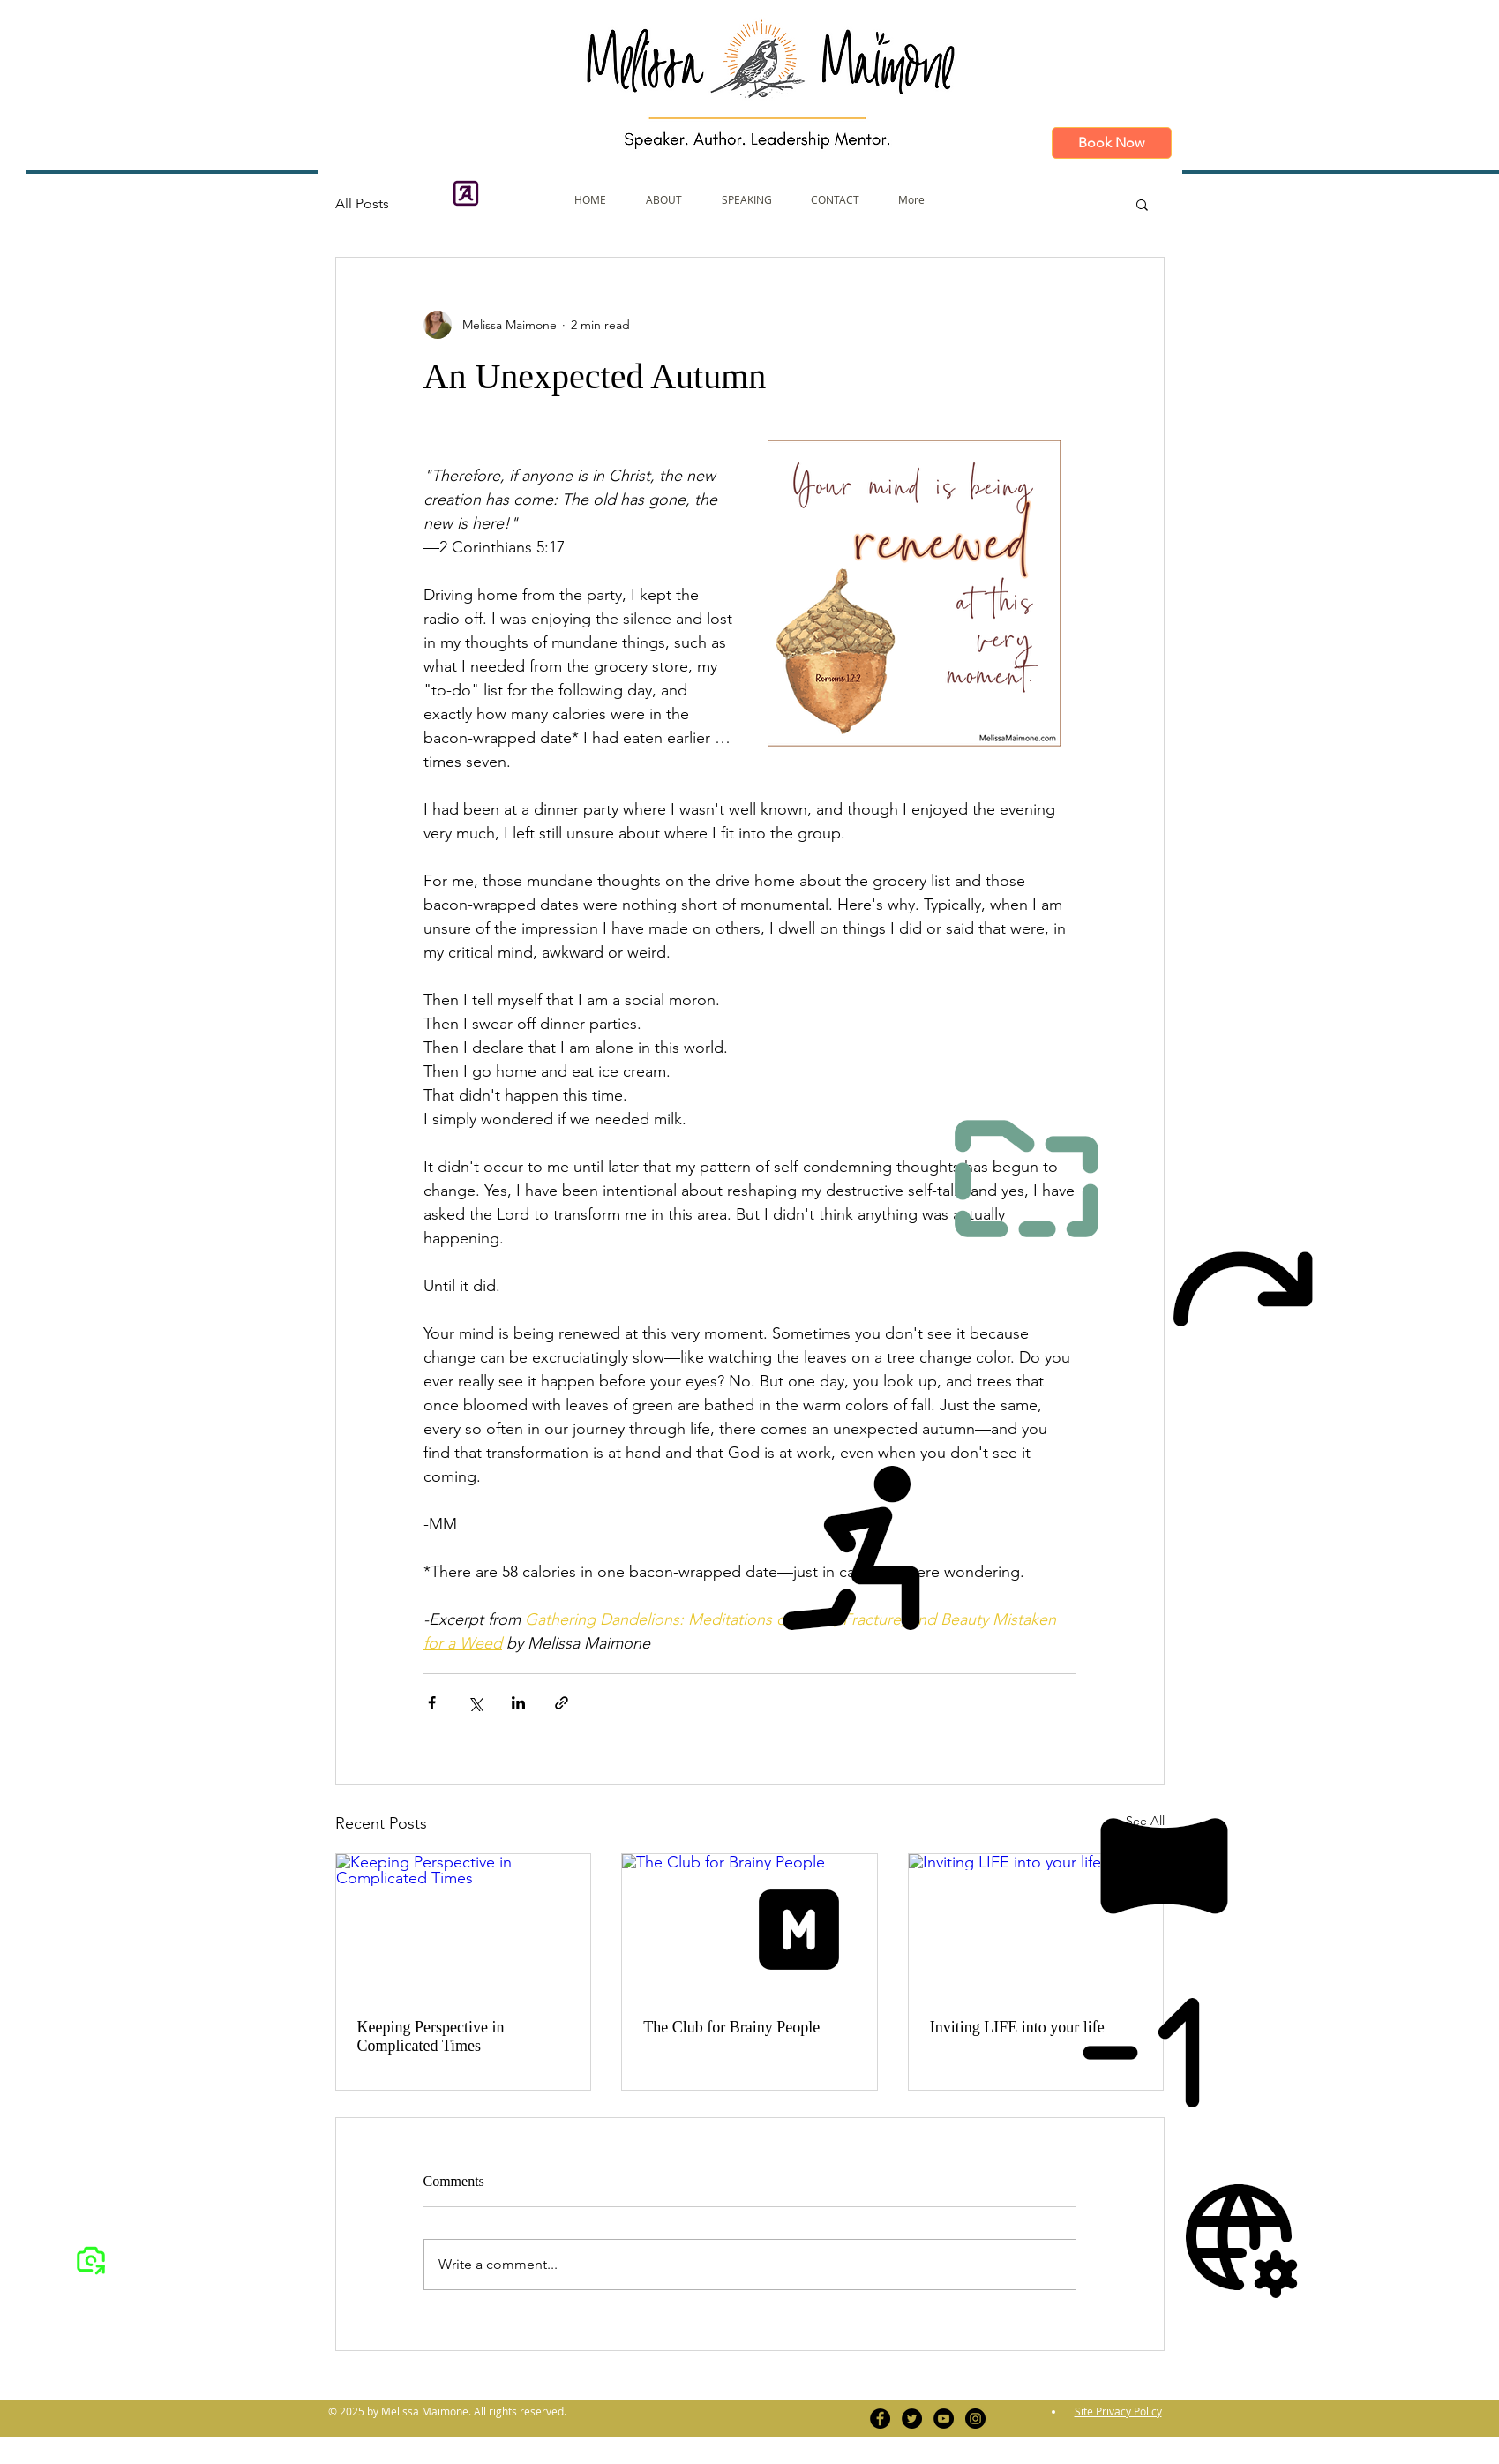  I want to click on access stretching exercises or warm-up routines, so click(856, 1548).